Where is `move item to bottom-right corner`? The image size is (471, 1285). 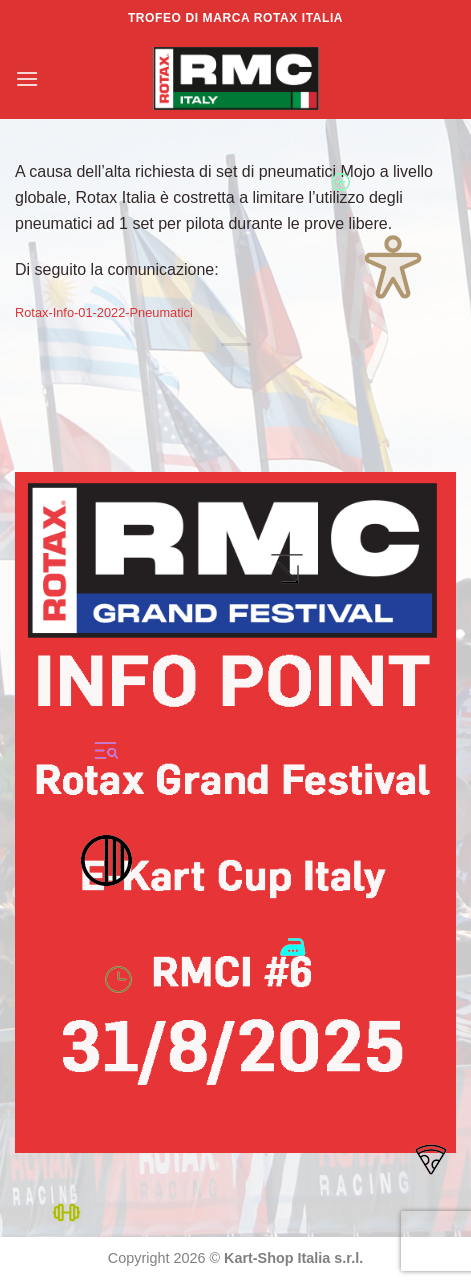 move item to bottom-right corner is located at coordinates (287, 570).